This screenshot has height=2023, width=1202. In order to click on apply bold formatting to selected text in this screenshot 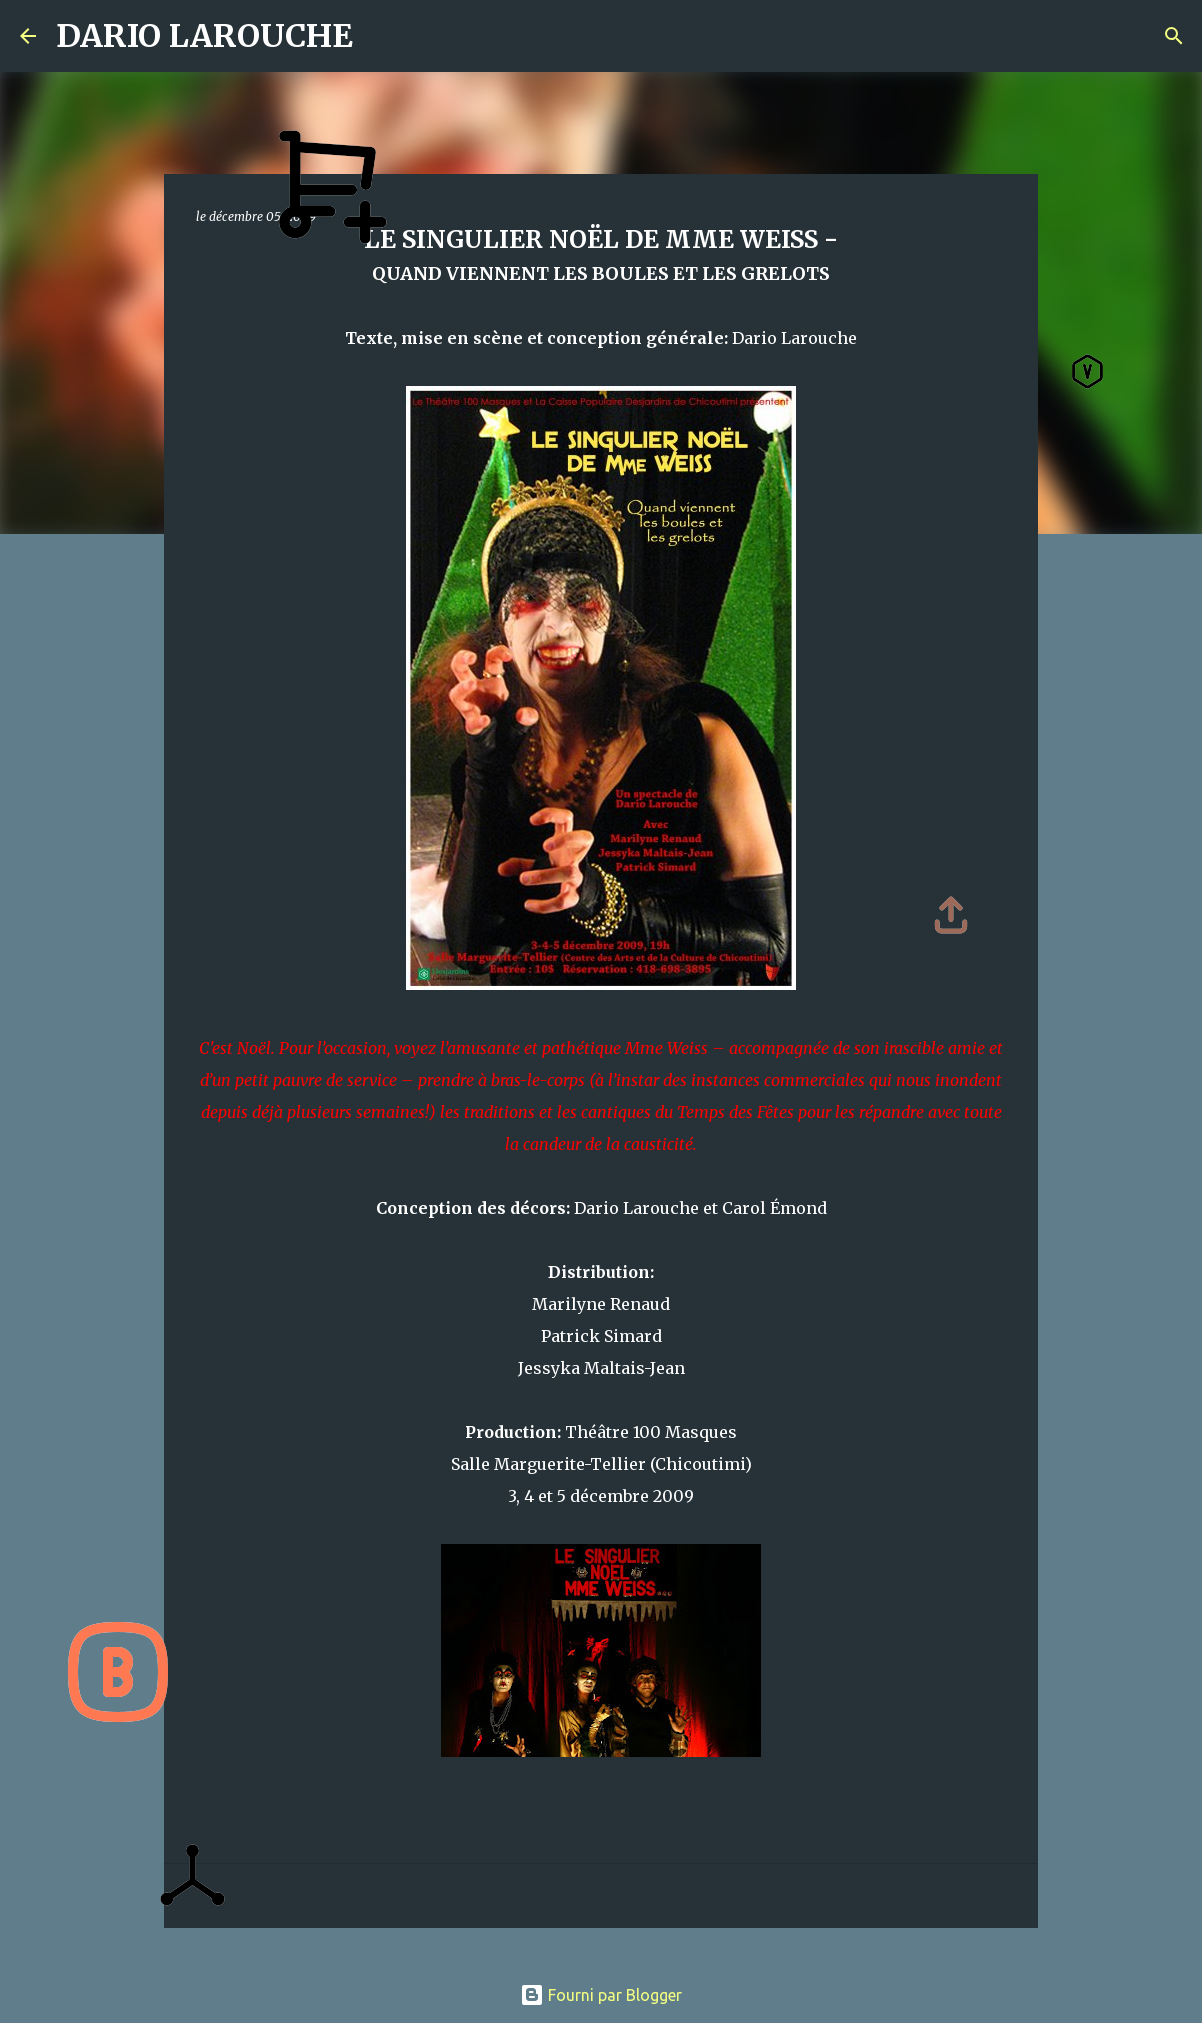, I will do `click(118, 1672)`.